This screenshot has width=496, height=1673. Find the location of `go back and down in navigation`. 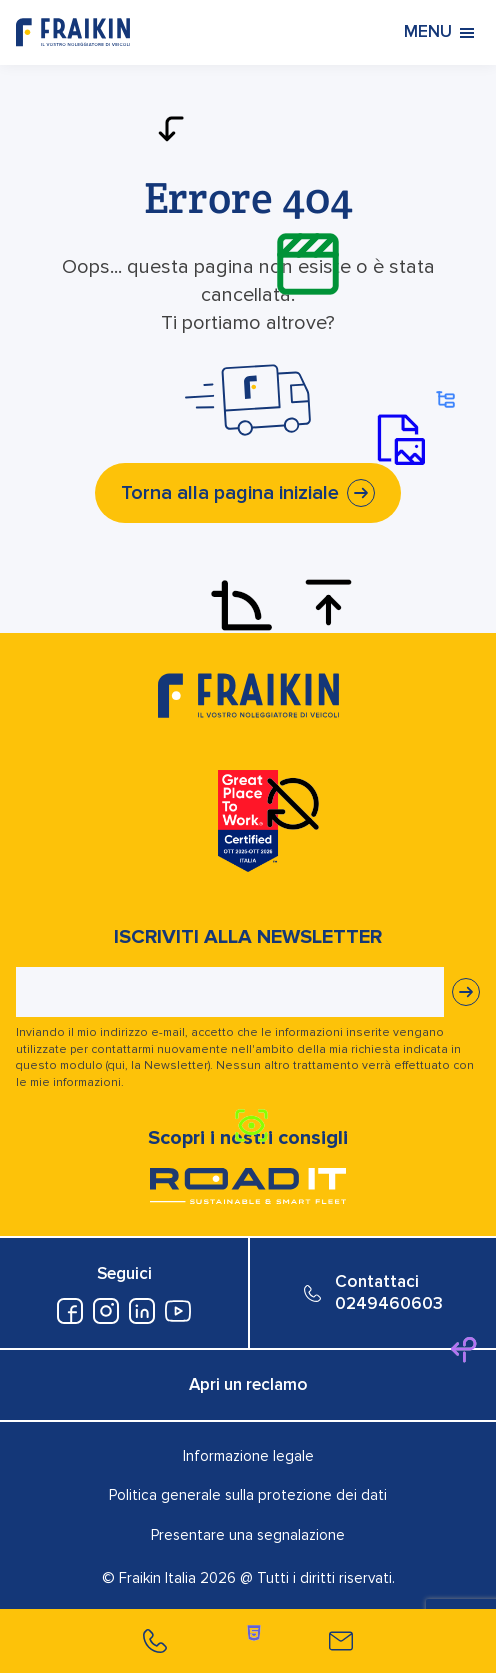

go back and down in navigation is located at coordinates (172, 128).